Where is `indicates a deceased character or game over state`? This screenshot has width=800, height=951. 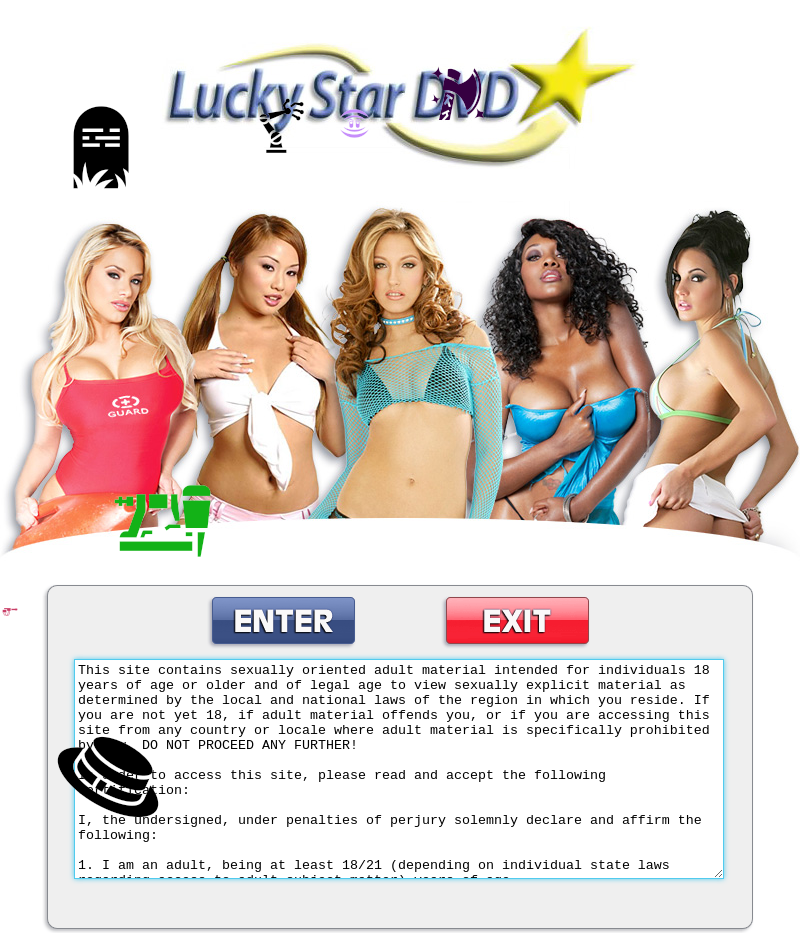 indicates a deceased character or game over state is located at coordinates (101, 148).